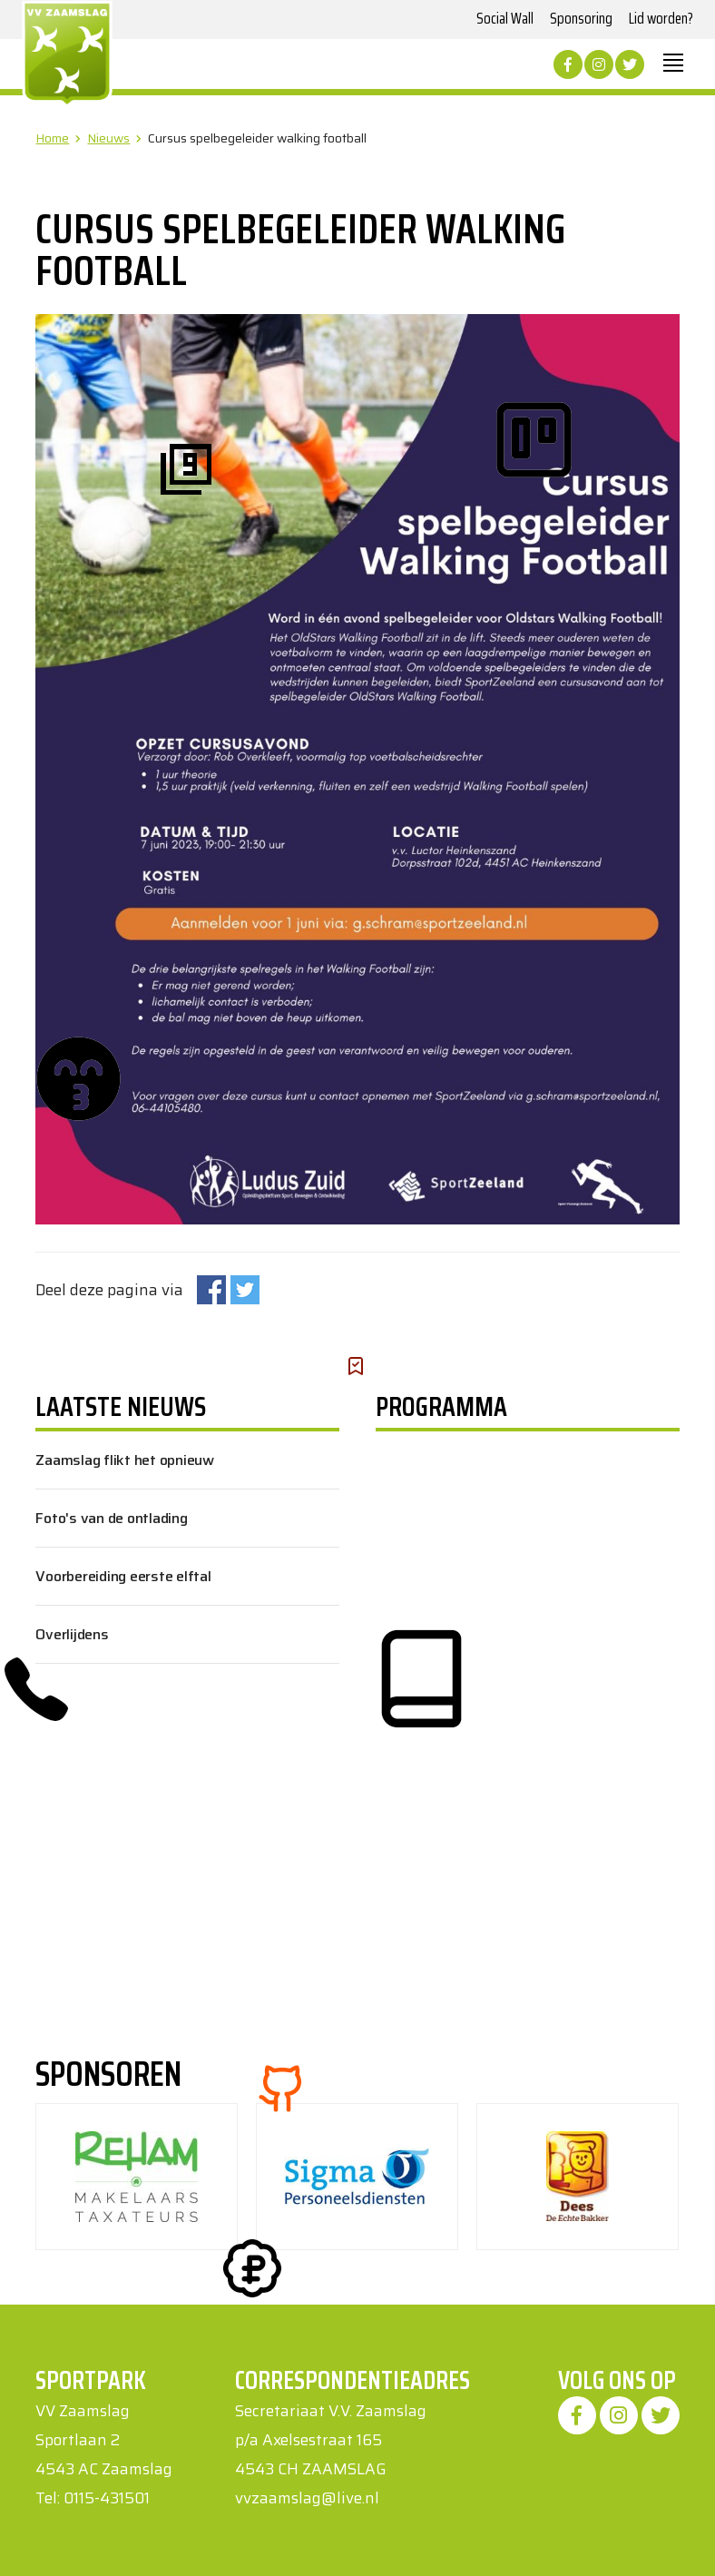 The width and height of the screenshot is (715, 2576). What do you see at coordinates (186, 469) in the screenshot?
I see `indicates 9 items in a photo filter or layer stack` at bounding box center [186, 469].